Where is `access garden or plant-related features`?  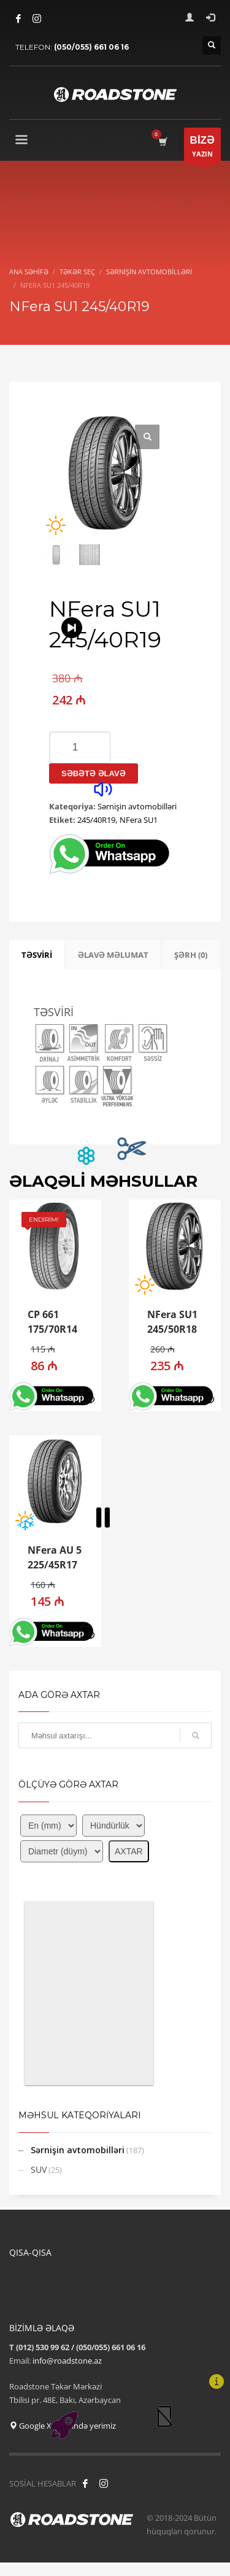
access garden or plant-related features is located at coordinates (86, 1155).